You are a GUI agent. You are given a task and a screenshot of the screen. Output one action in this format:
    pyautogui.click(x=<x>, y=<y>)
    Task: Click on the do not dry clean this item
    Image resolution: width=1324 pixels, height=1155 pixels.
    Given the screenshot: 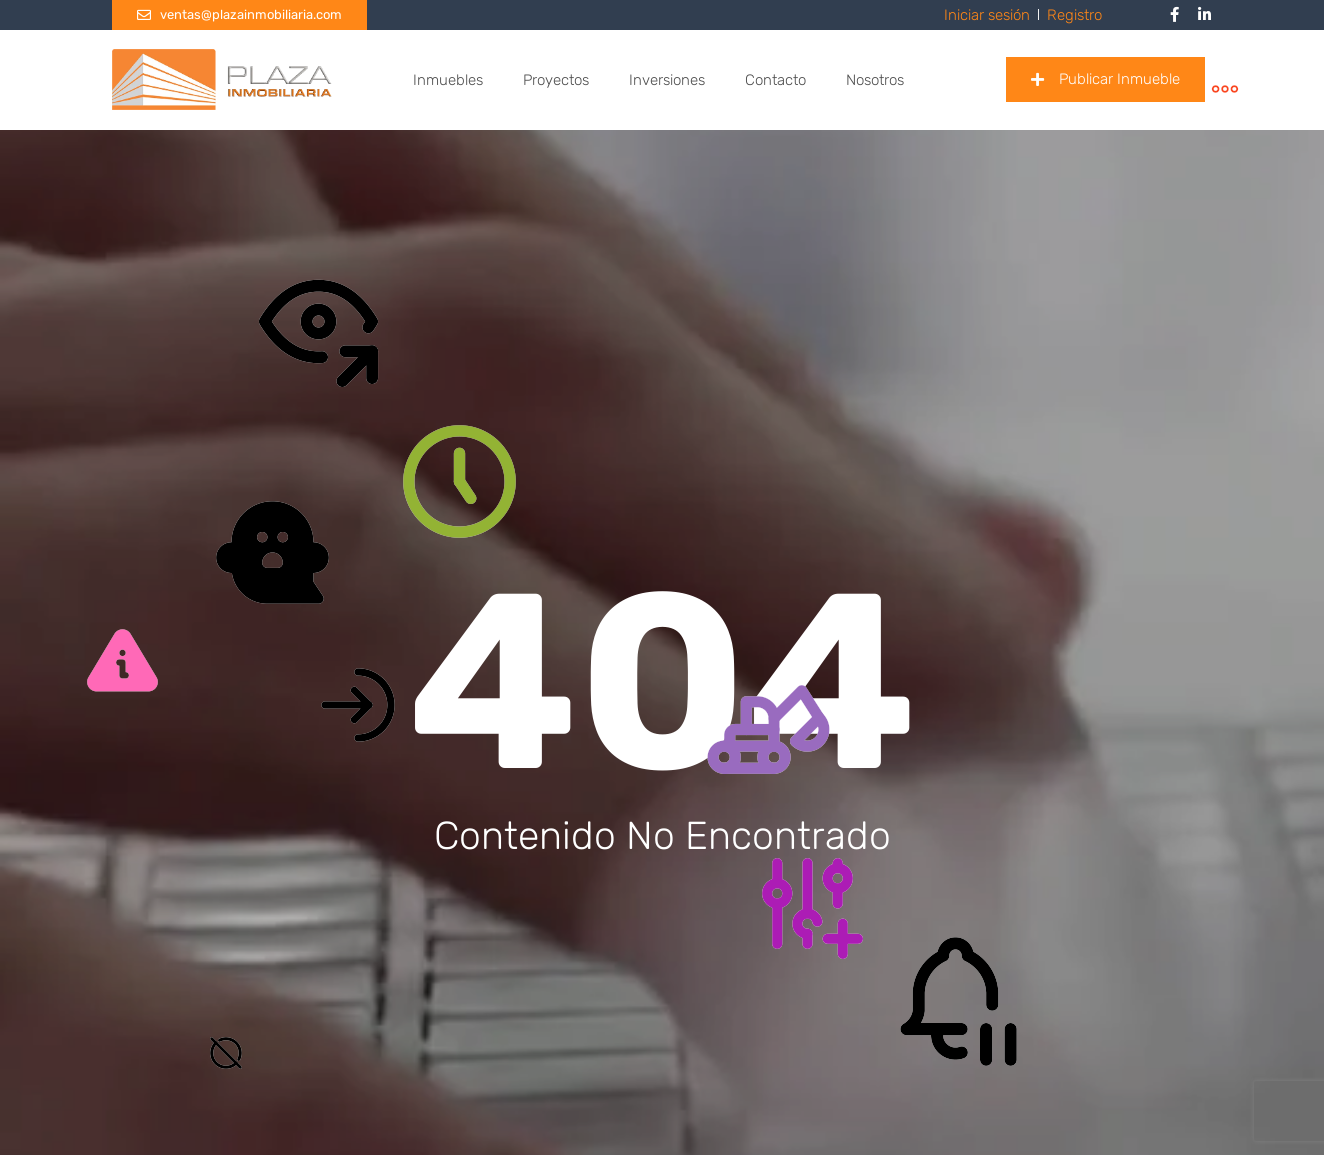 What is the action you would take?
    pyautogui.click(x=226, y=1053)
    